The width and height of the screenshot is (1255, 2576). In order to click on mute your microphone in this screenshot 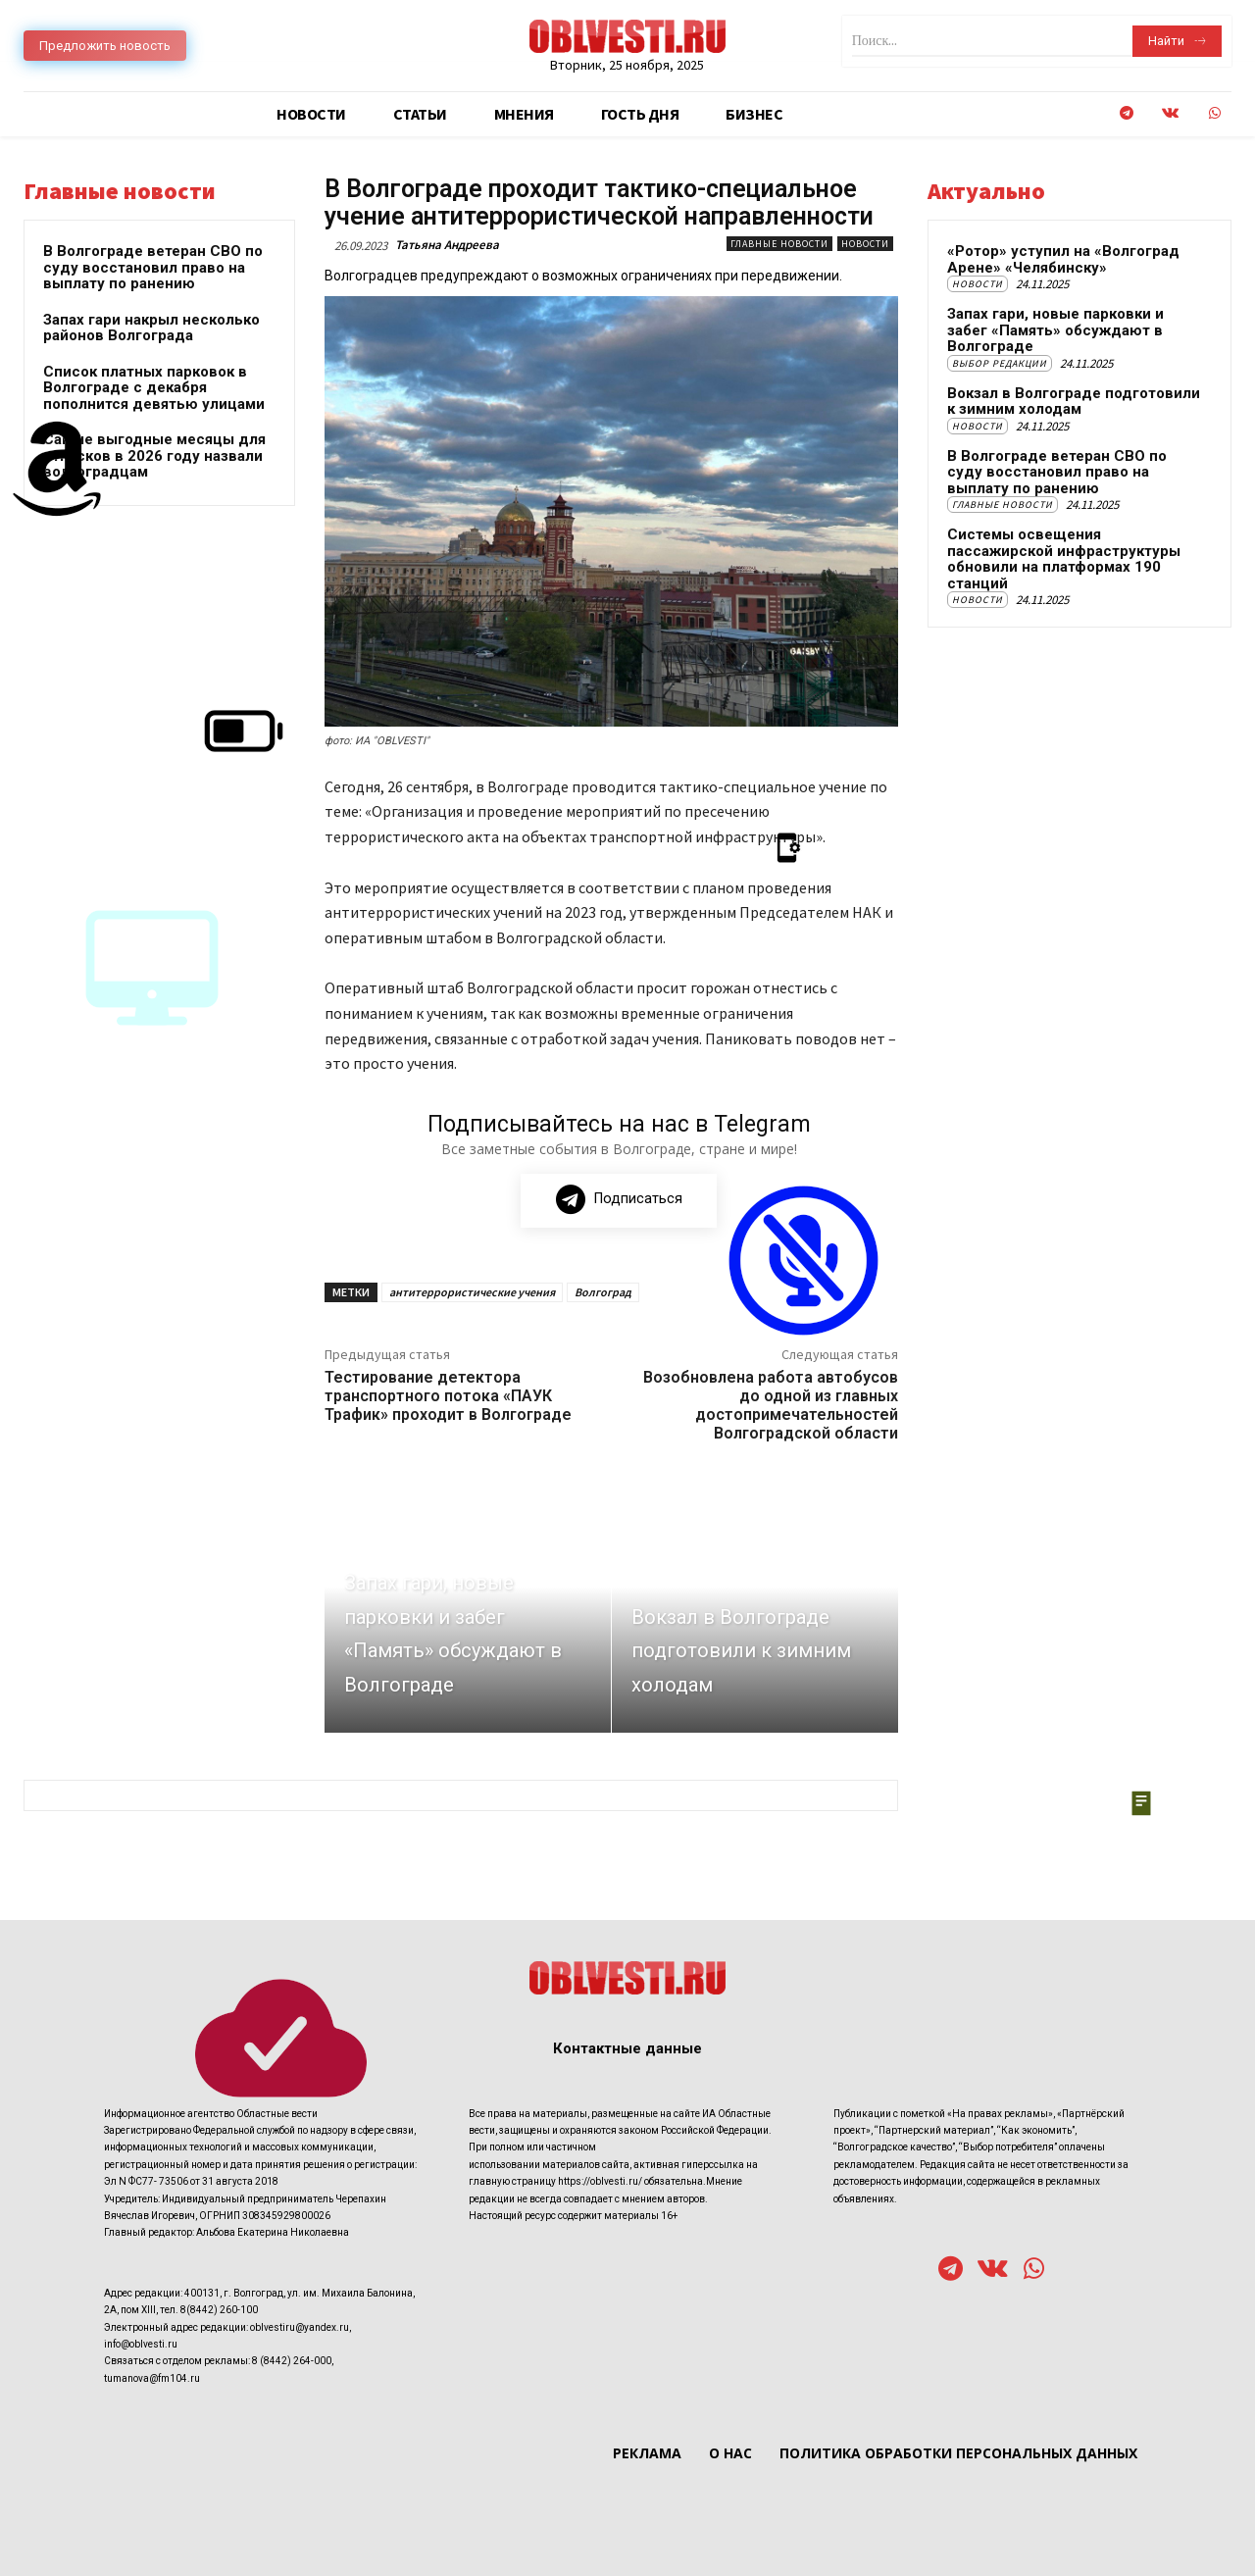, I will do `click(803, 1260)`.